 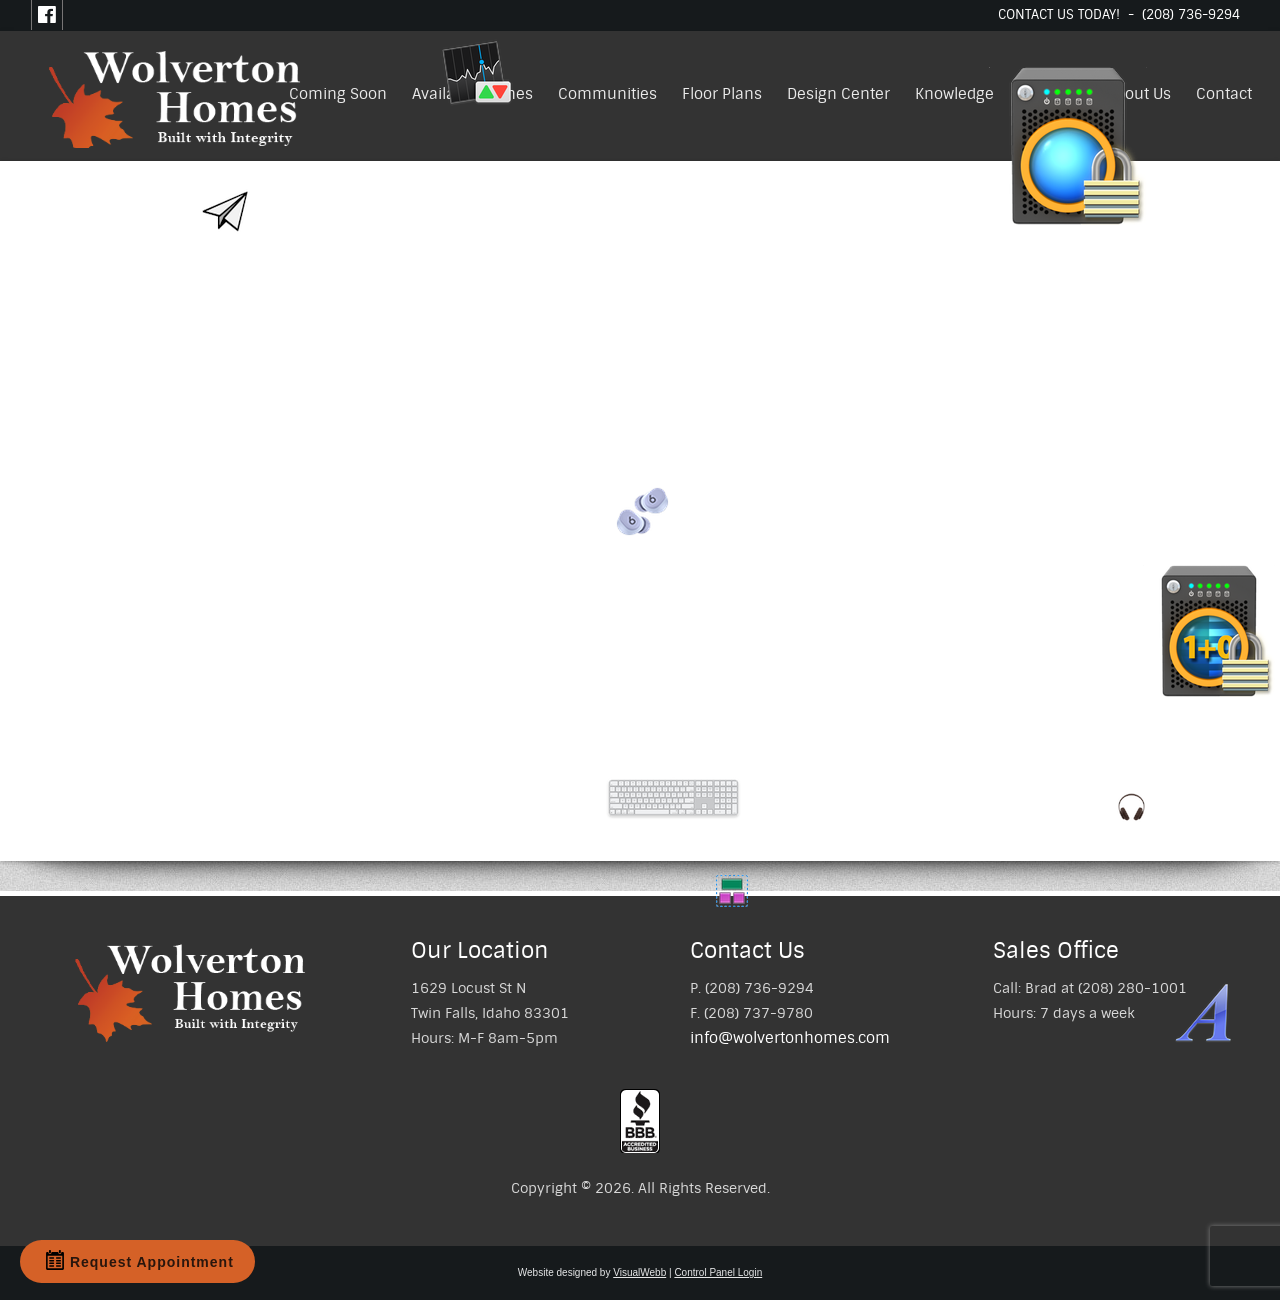 What do you see at coordinates (673, 797) in the screenshot?
I see `connect a bluetooth keyboard` at bounding box center [673, 797].